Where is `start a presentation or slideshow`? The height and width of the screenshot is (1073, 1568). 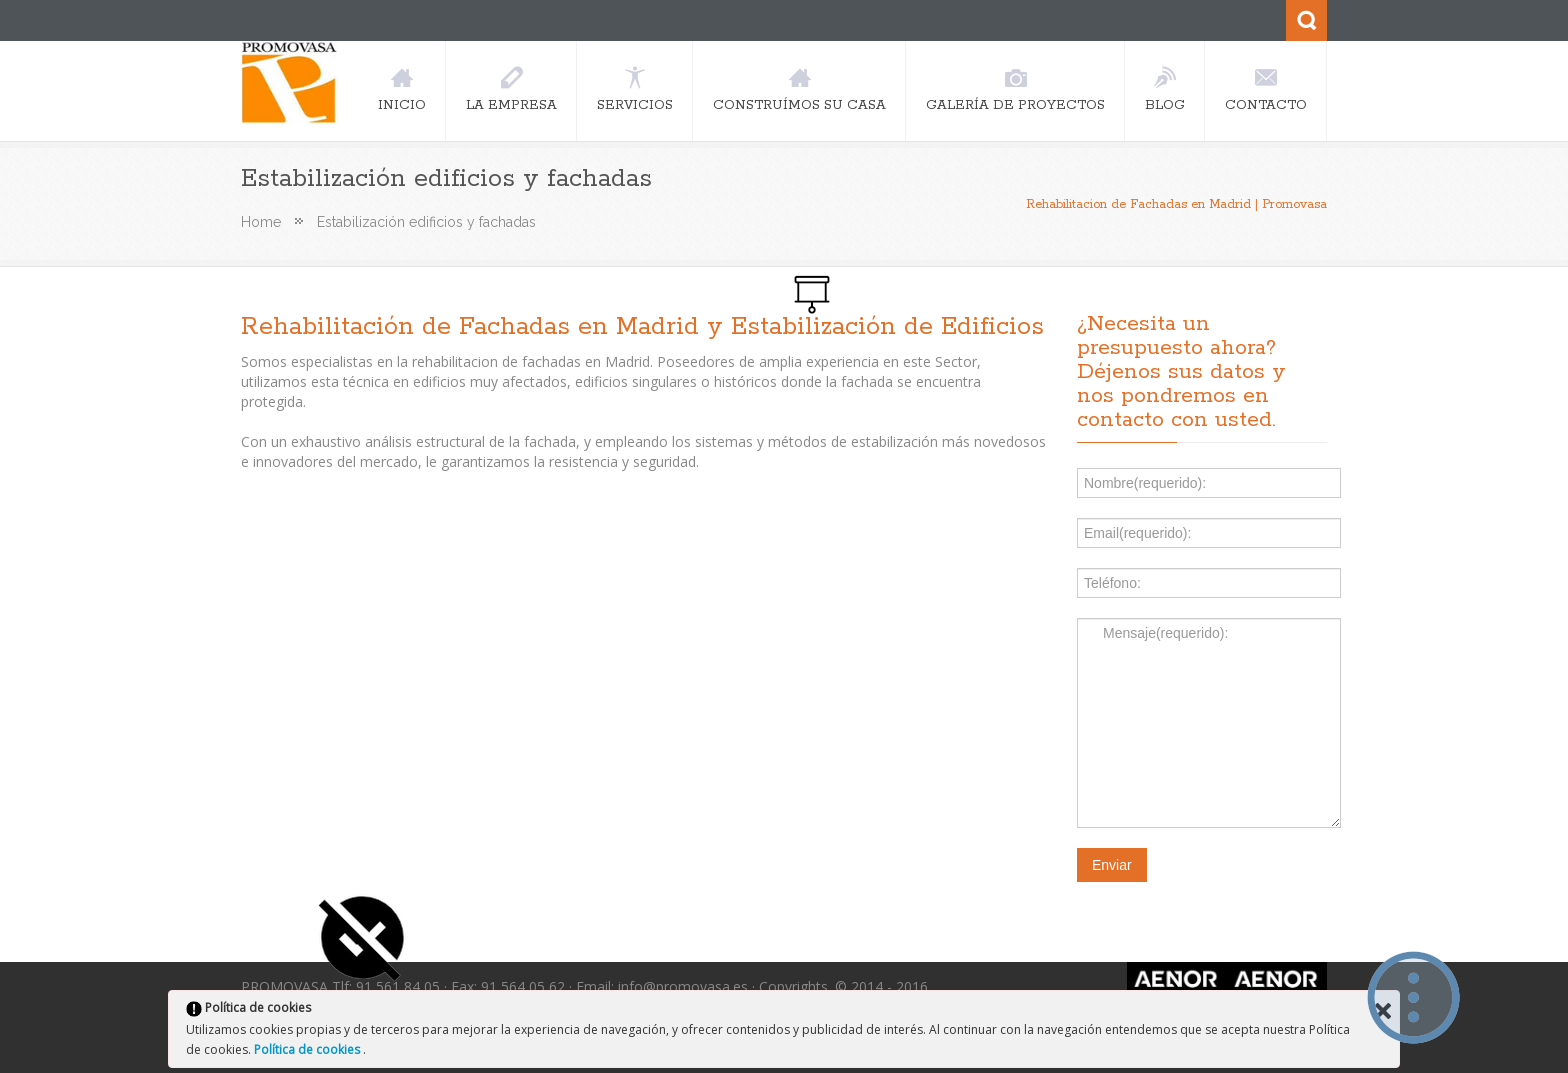 start a presentation or slideshow is located at coordinates (812, 292).